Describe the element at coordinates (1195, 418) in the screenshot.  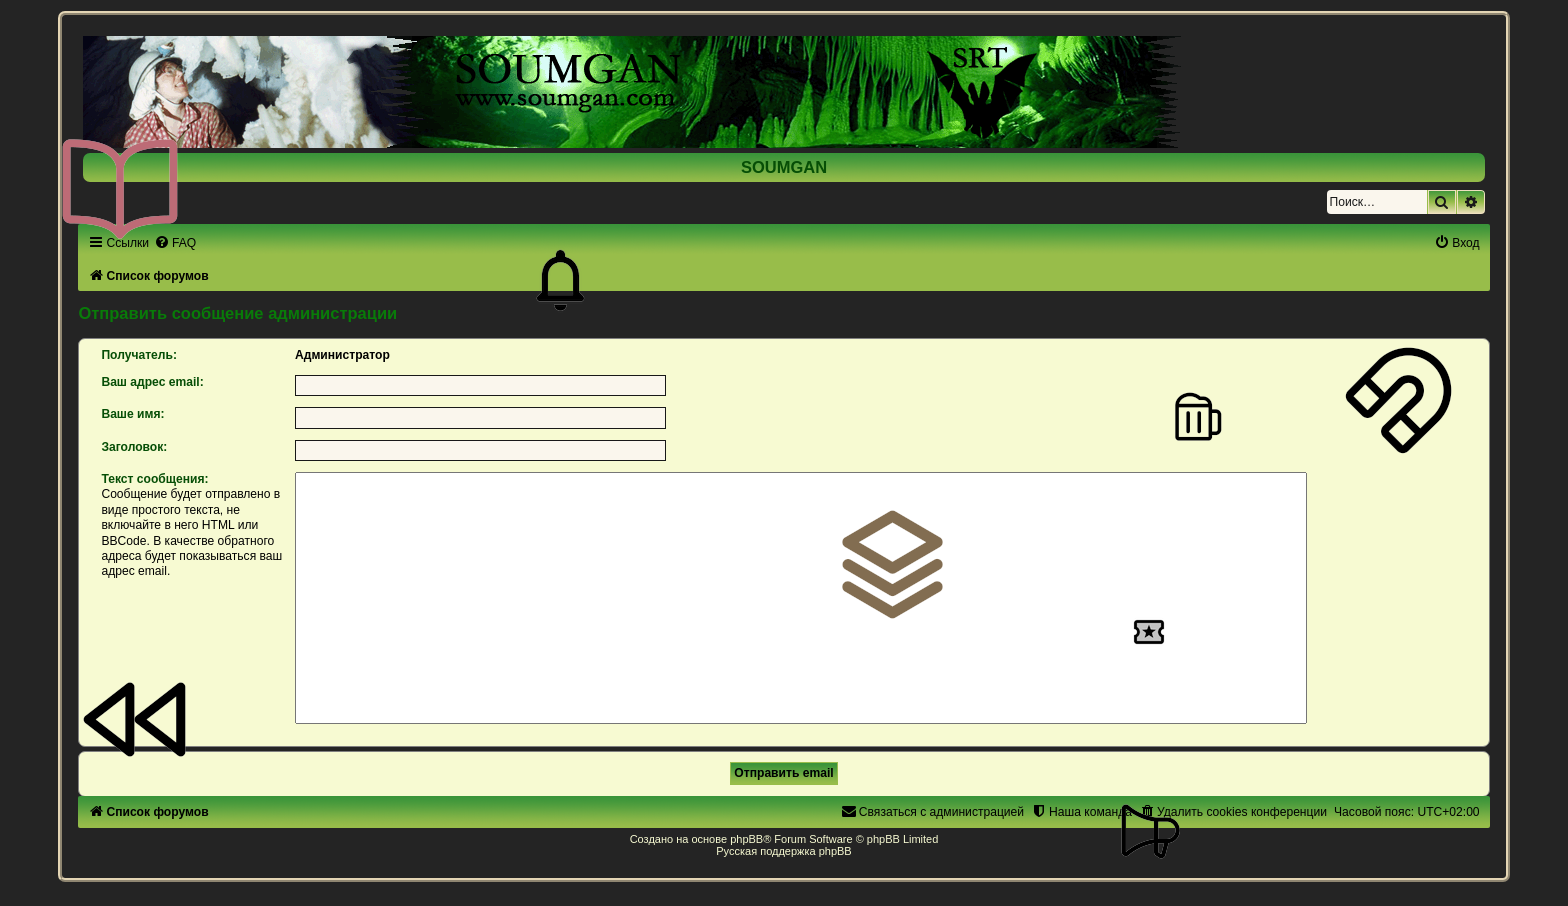
I see `browse nearby bars or breweries` at that location.